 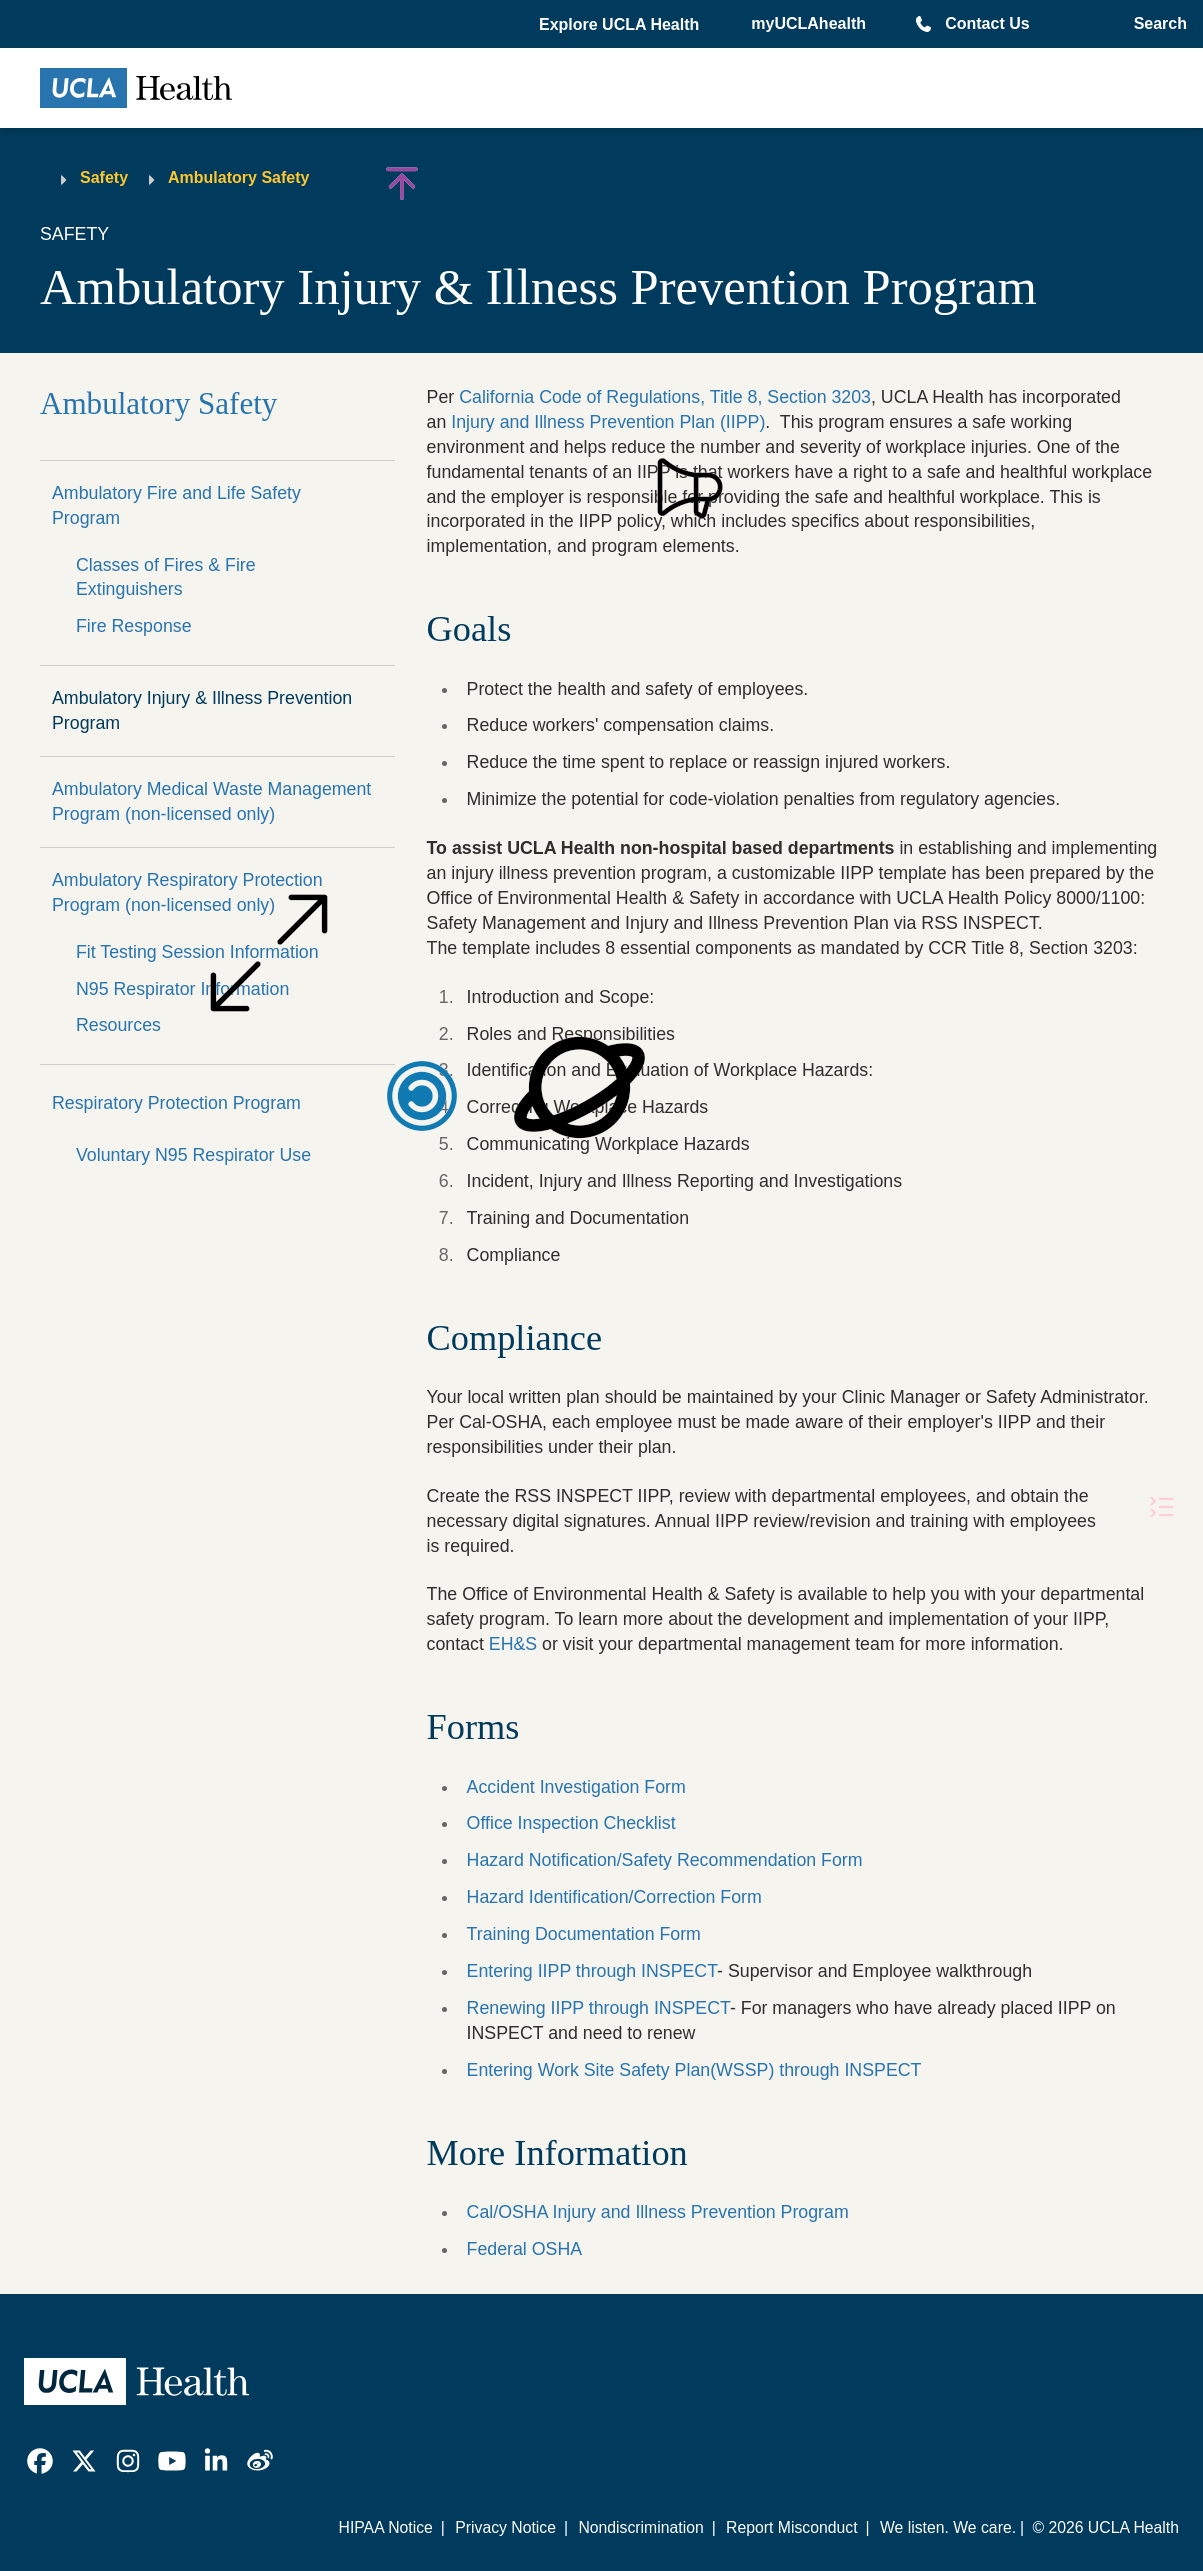 What do you see at coordinates (269, 953) in the screenshot?
I see `expand to full screen` at bounding box center [269, 953].